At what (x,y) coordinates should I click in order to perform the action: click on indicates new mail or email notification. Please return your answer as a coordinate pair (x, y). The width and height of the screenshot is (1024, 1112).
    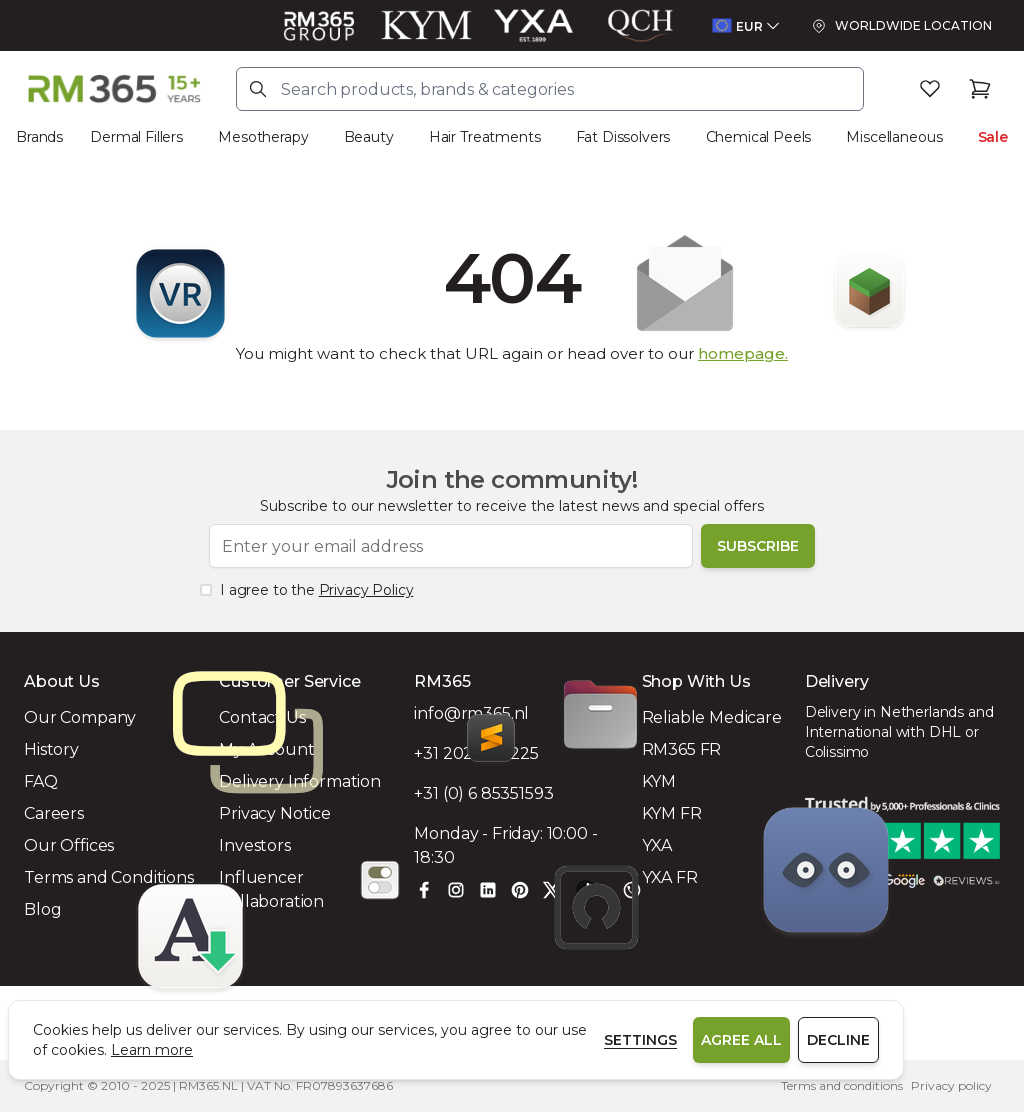
    Looking at the image, I should click on (685, 283).